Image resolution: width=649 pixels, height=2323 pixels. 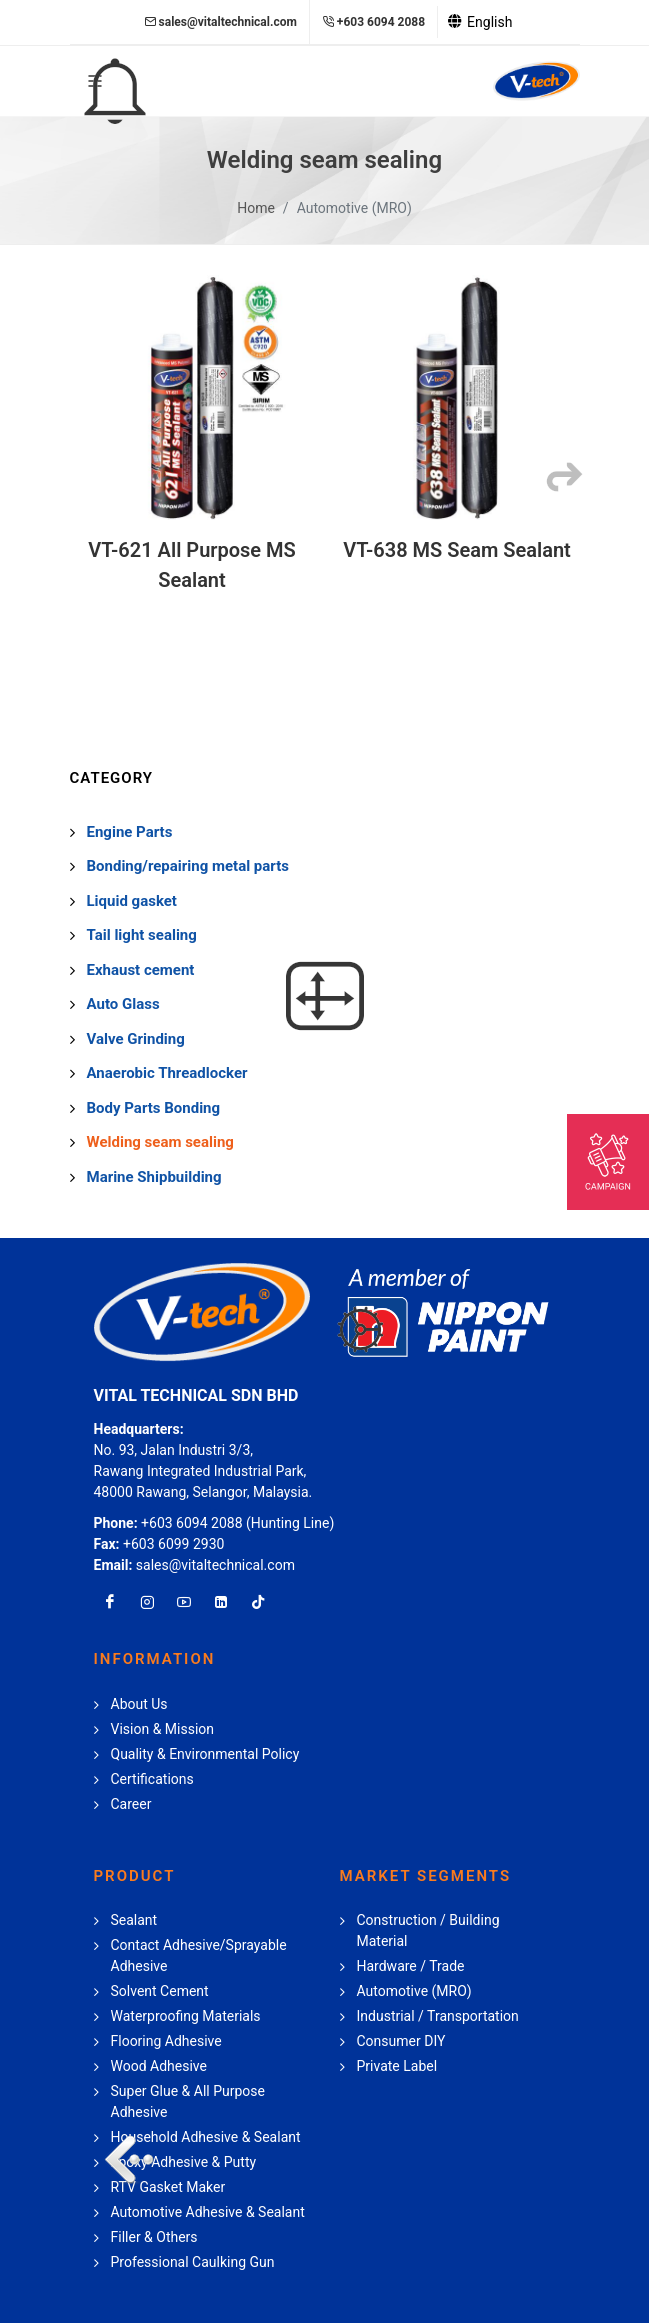 What do you see at coordinates (564, 477) in the screenshot?
I see `redo last undone action` at bounding box center [564, 477].